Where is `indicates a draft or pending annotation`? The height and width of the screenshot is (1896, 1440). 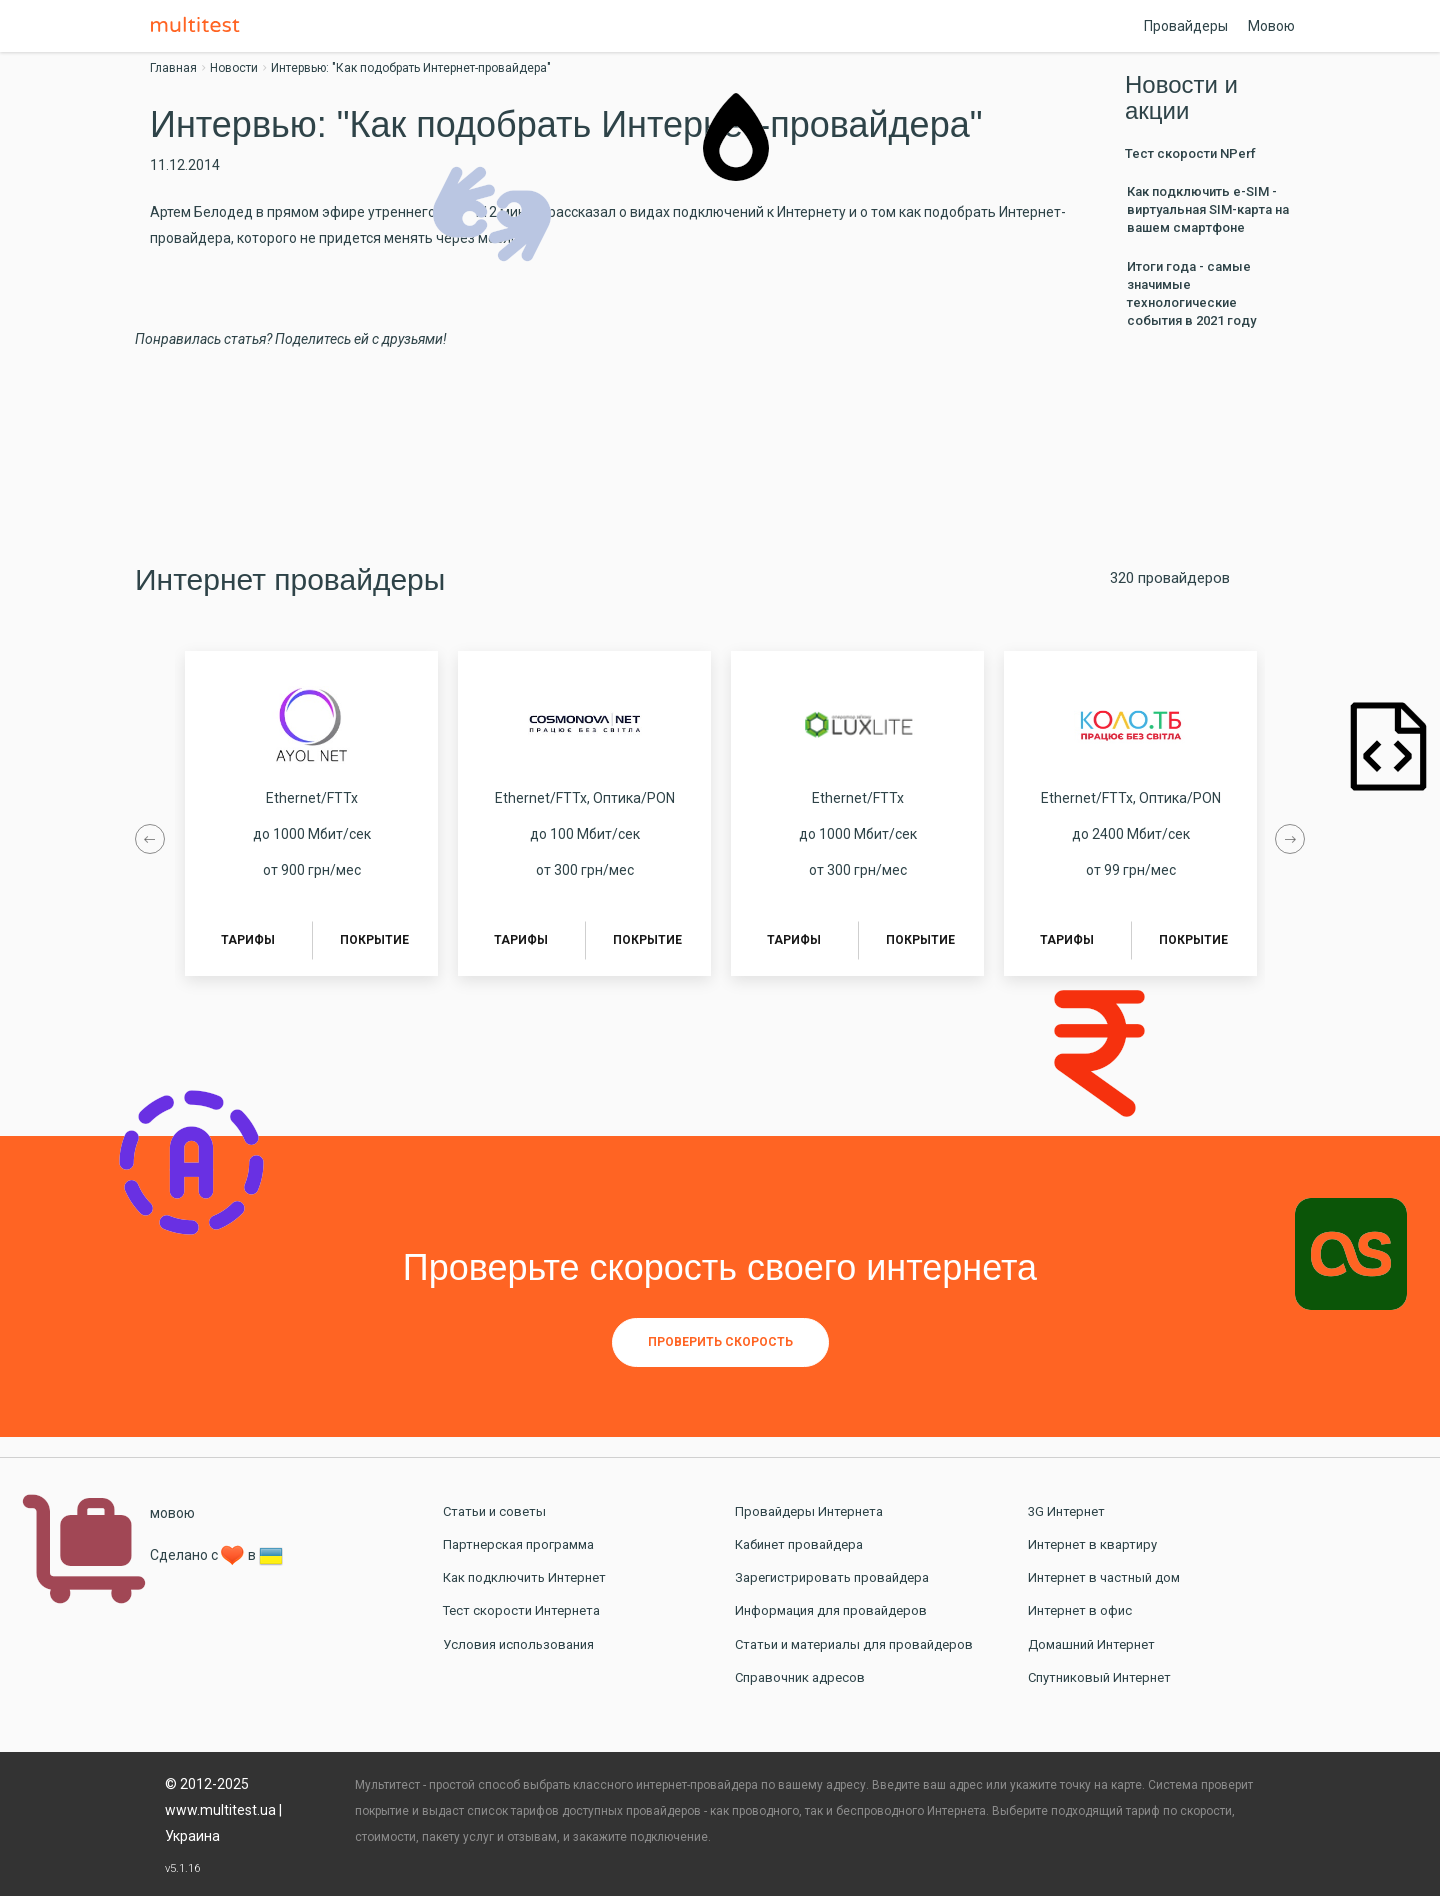
indicates a draft or pending annotation is located at coordinates (191, 1162).